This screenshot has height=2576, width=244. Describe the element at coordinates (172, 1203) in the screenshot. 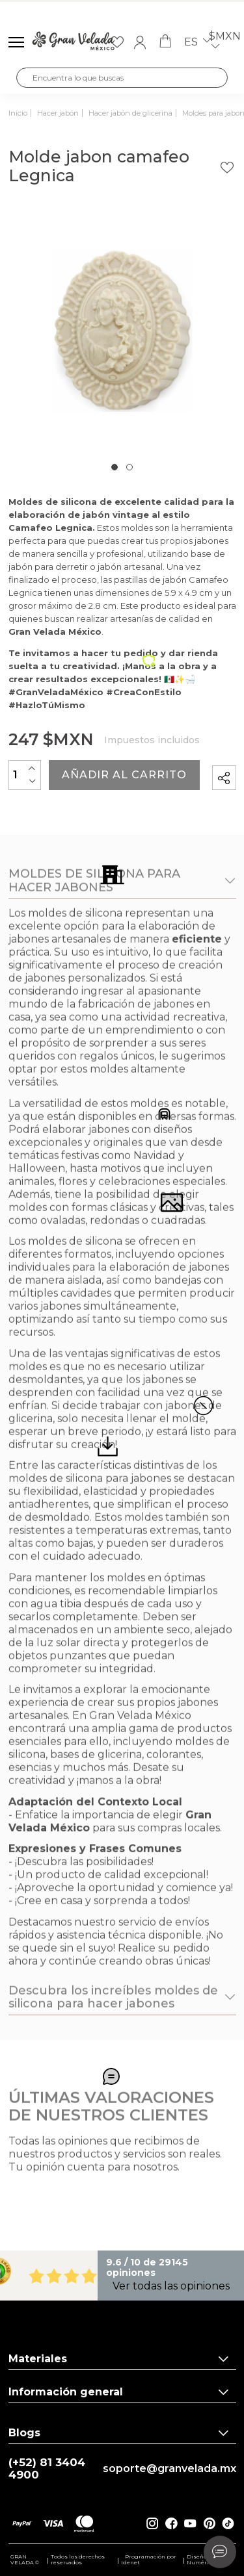

I see `view or open an image file` at that location.